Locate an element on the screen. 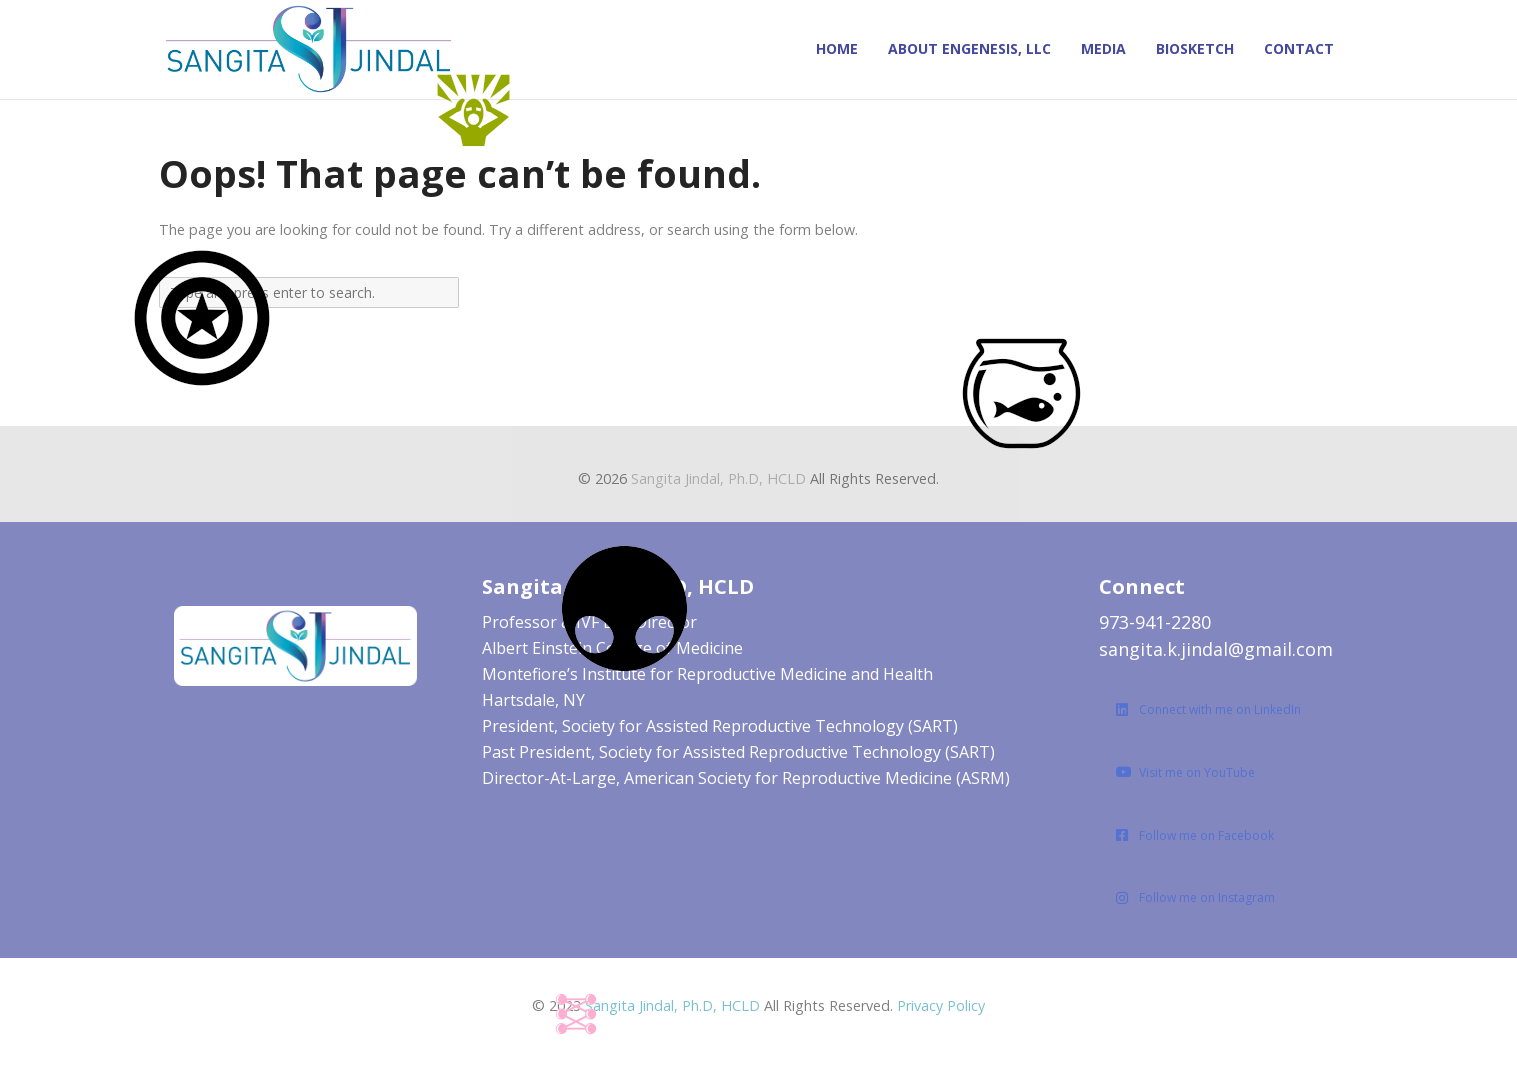 This screenshot has width=1517, height=1078. access aquarium or fish tank features is located at coordinates (1021, 393).